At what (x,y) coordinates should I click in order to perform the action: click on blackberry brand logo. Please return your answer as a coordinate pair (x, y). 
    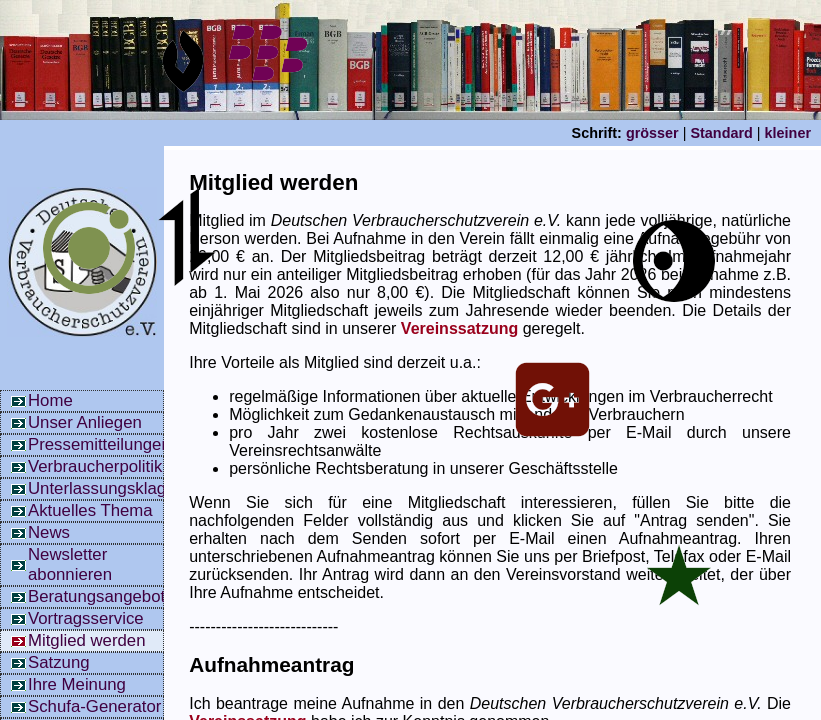
    Looking at the image, I should click on (268, 53).